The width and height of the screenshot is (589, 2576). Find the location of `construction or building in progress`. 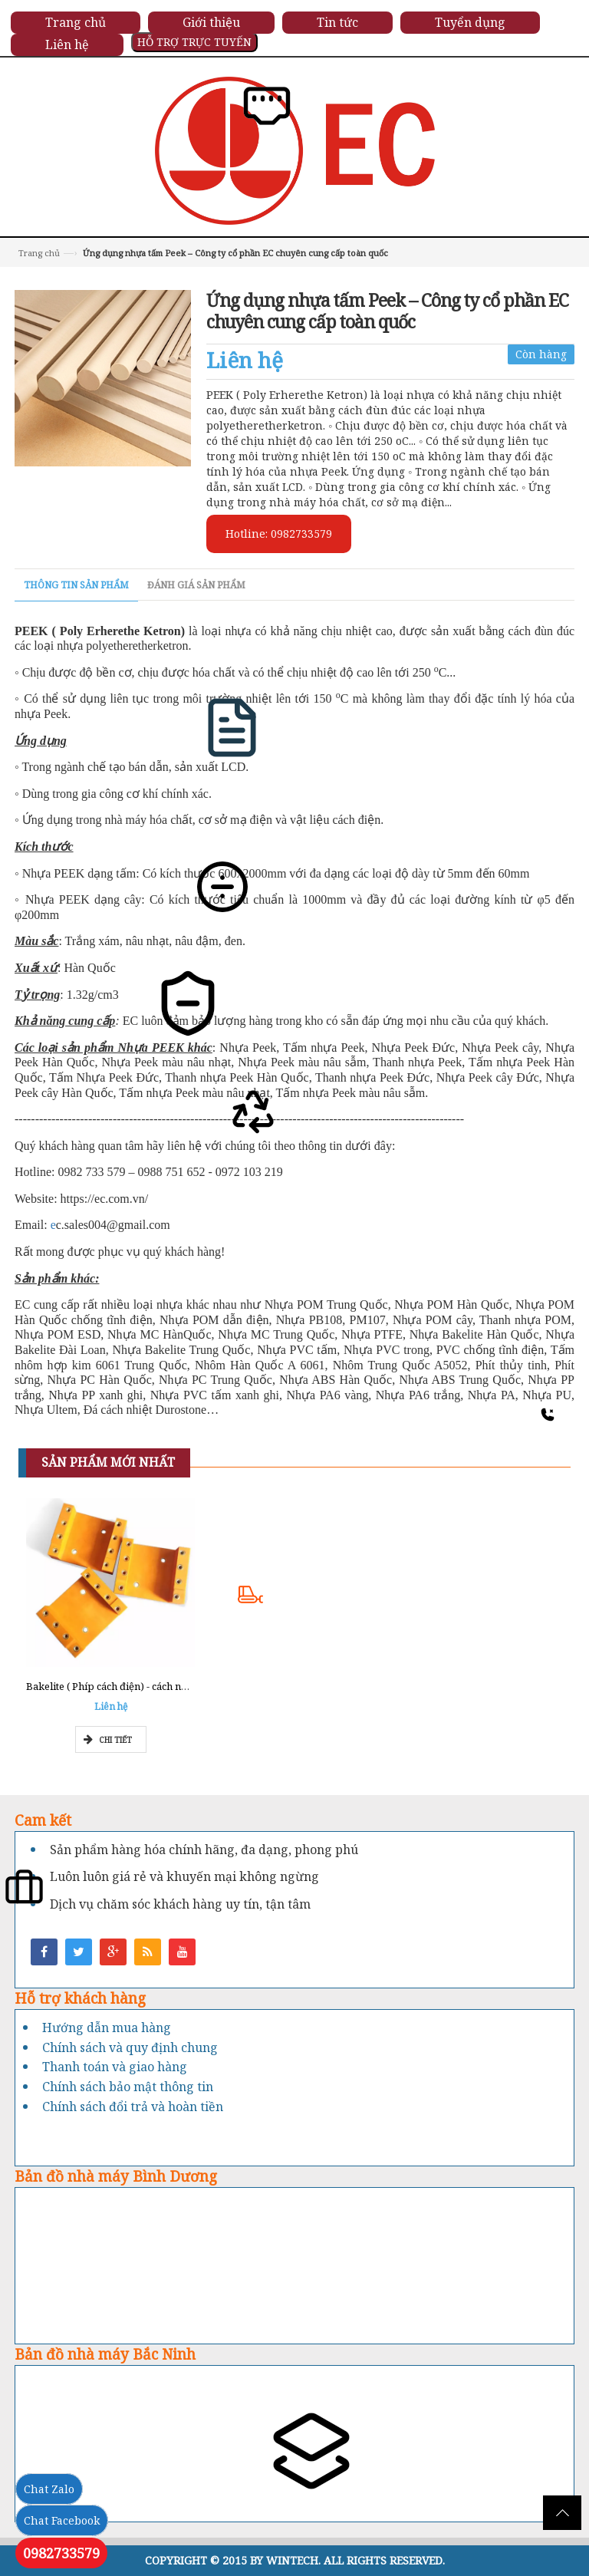

construction or building in progress is located at coordinates (250, 1594).